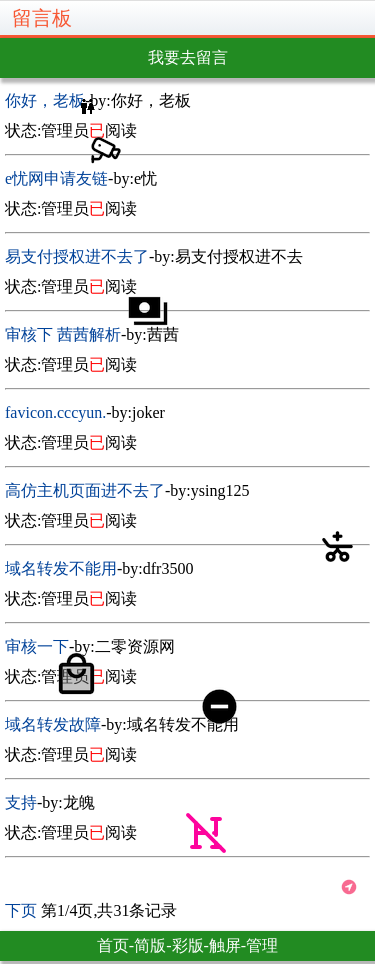 The width and height of the screenshot is (375, 964). I want to click on do not disturb mode is enabled, so click(219, 706).